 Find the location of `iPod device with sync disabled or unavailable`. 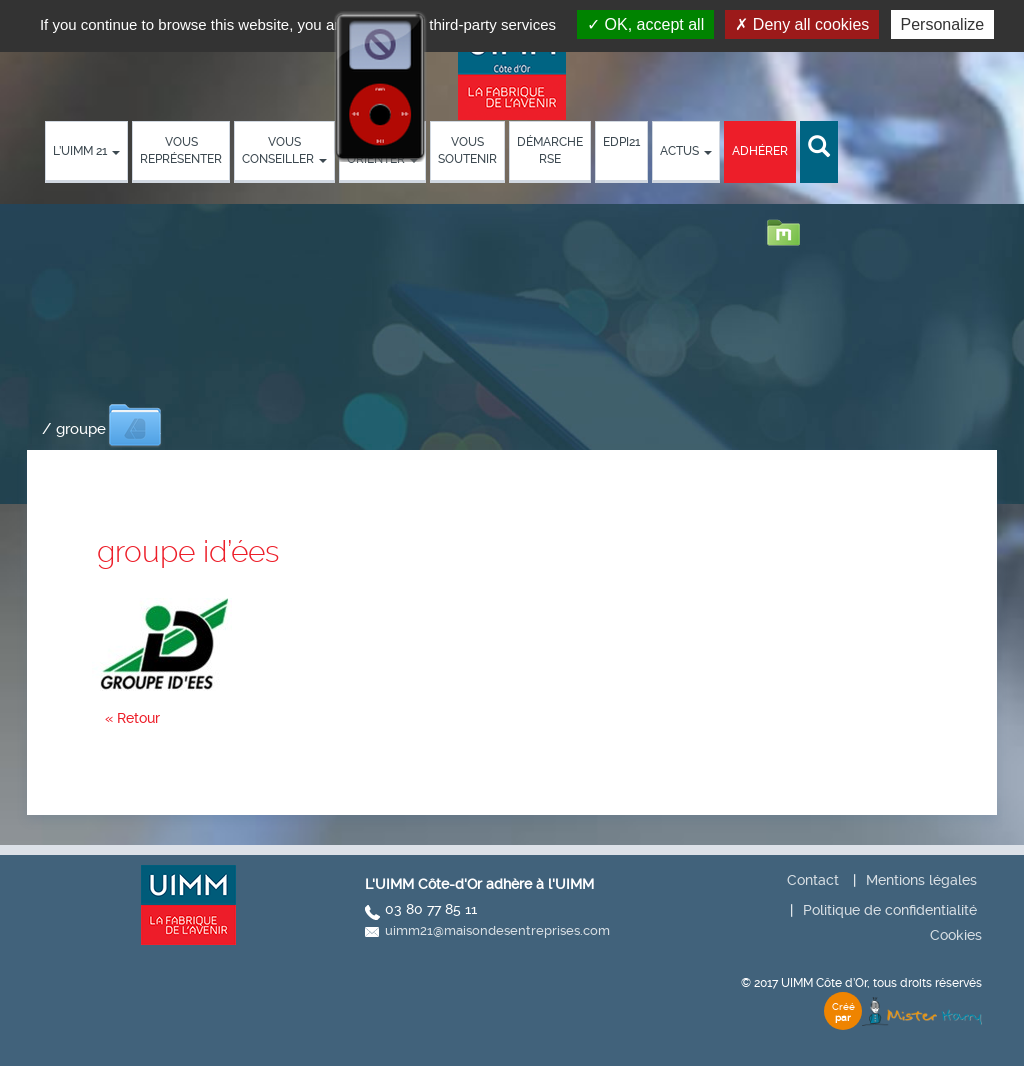

iPod device with sync disabled or unavailable is located at coordinates (379, 86).